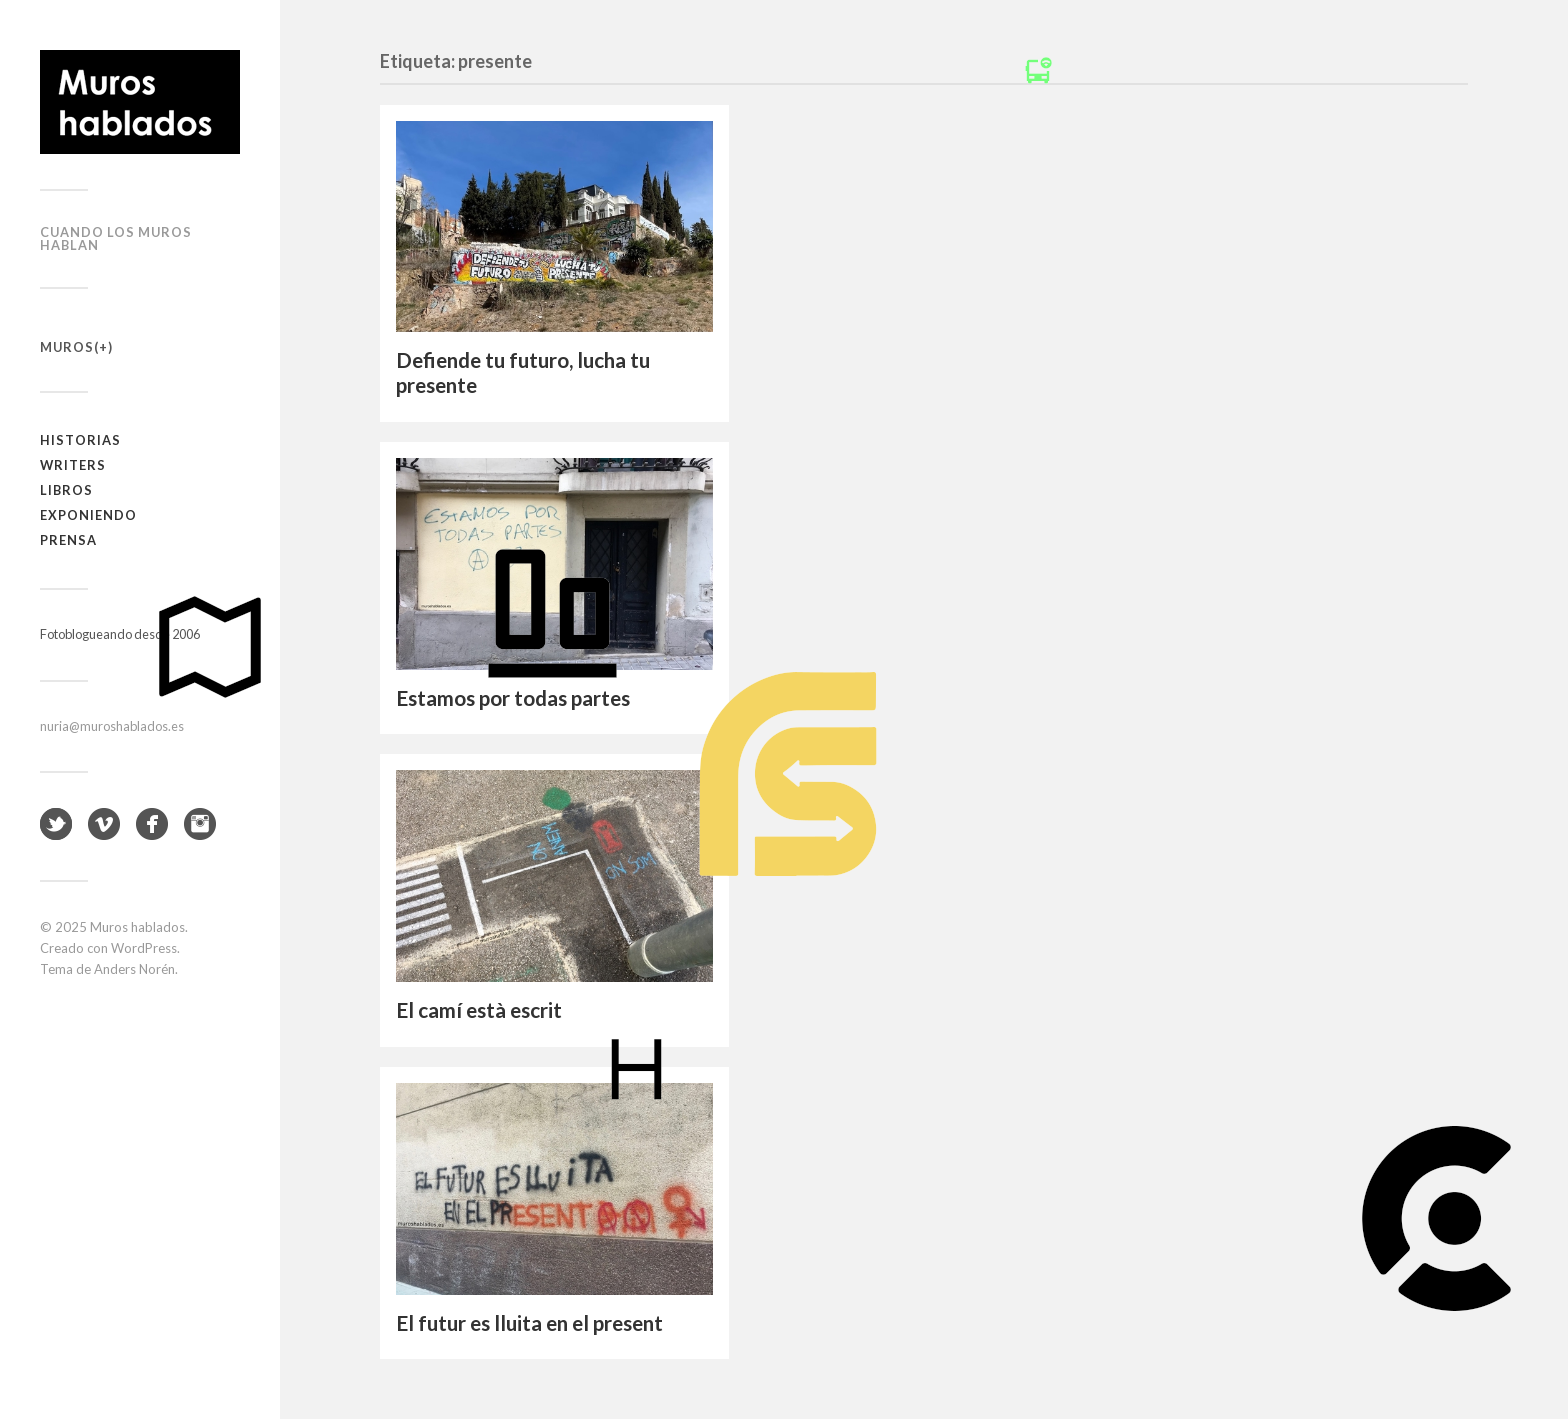 The image size is (1568, 1419). What do you see at coordinates (1038, 71) in the screenshot?
I see `indicates bus has wifi available` at bounding box center [1038, 71].